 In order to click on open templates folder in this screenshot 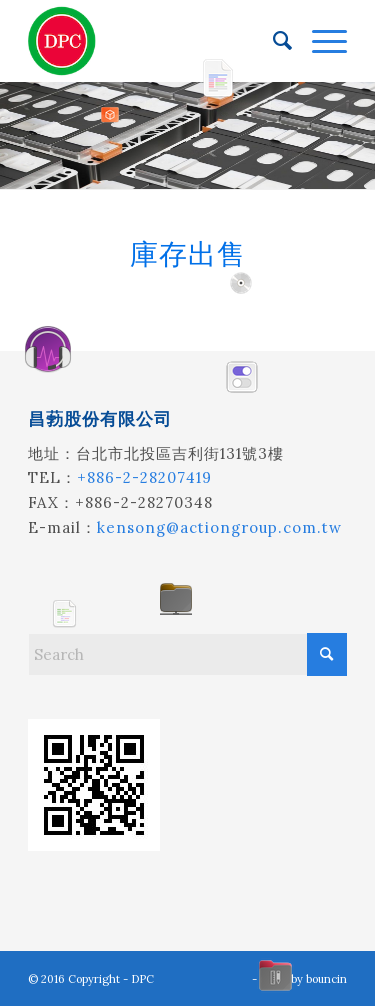, I will do `click(275, 975)`.